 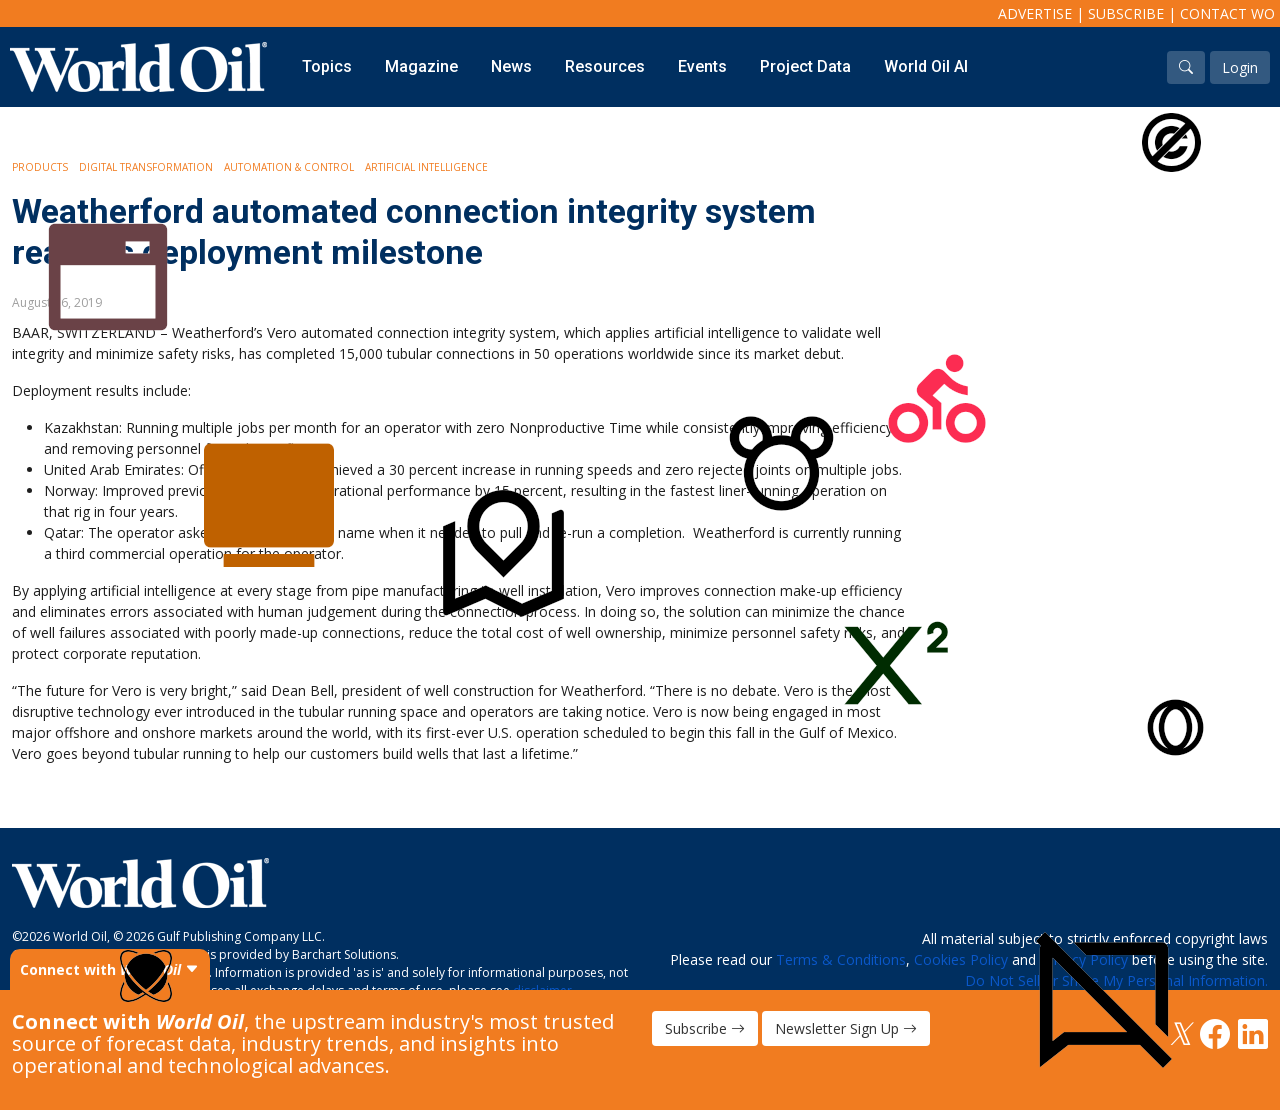 What do you see at coordinates (269, 502) in the screenshot?
I see `access tv or display settings` at bounding box center [269, 502].